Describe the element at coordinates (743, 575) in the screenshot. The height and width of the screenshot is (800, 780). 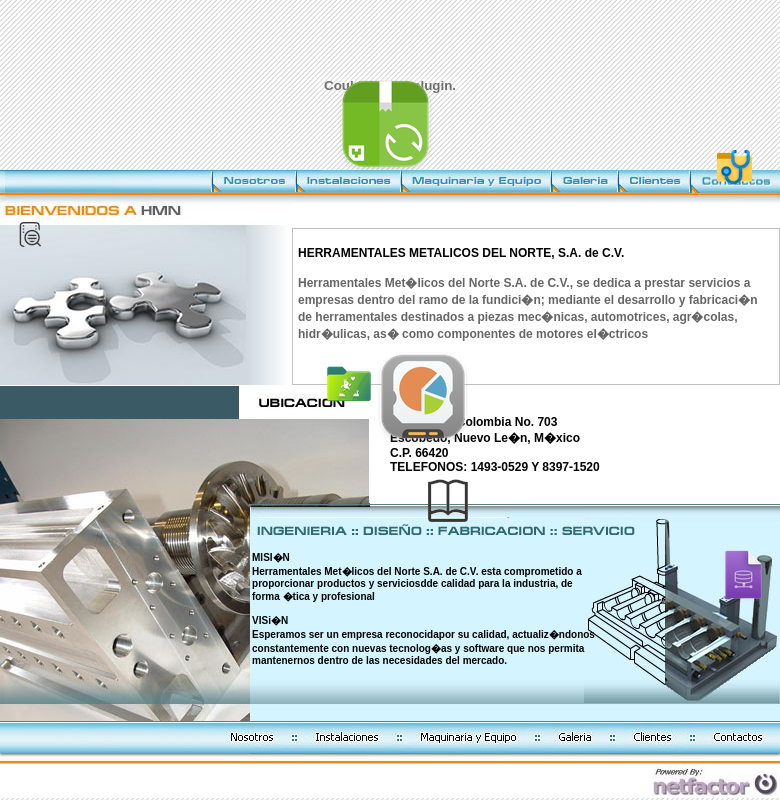
I see `kexi database connection file` at that location.